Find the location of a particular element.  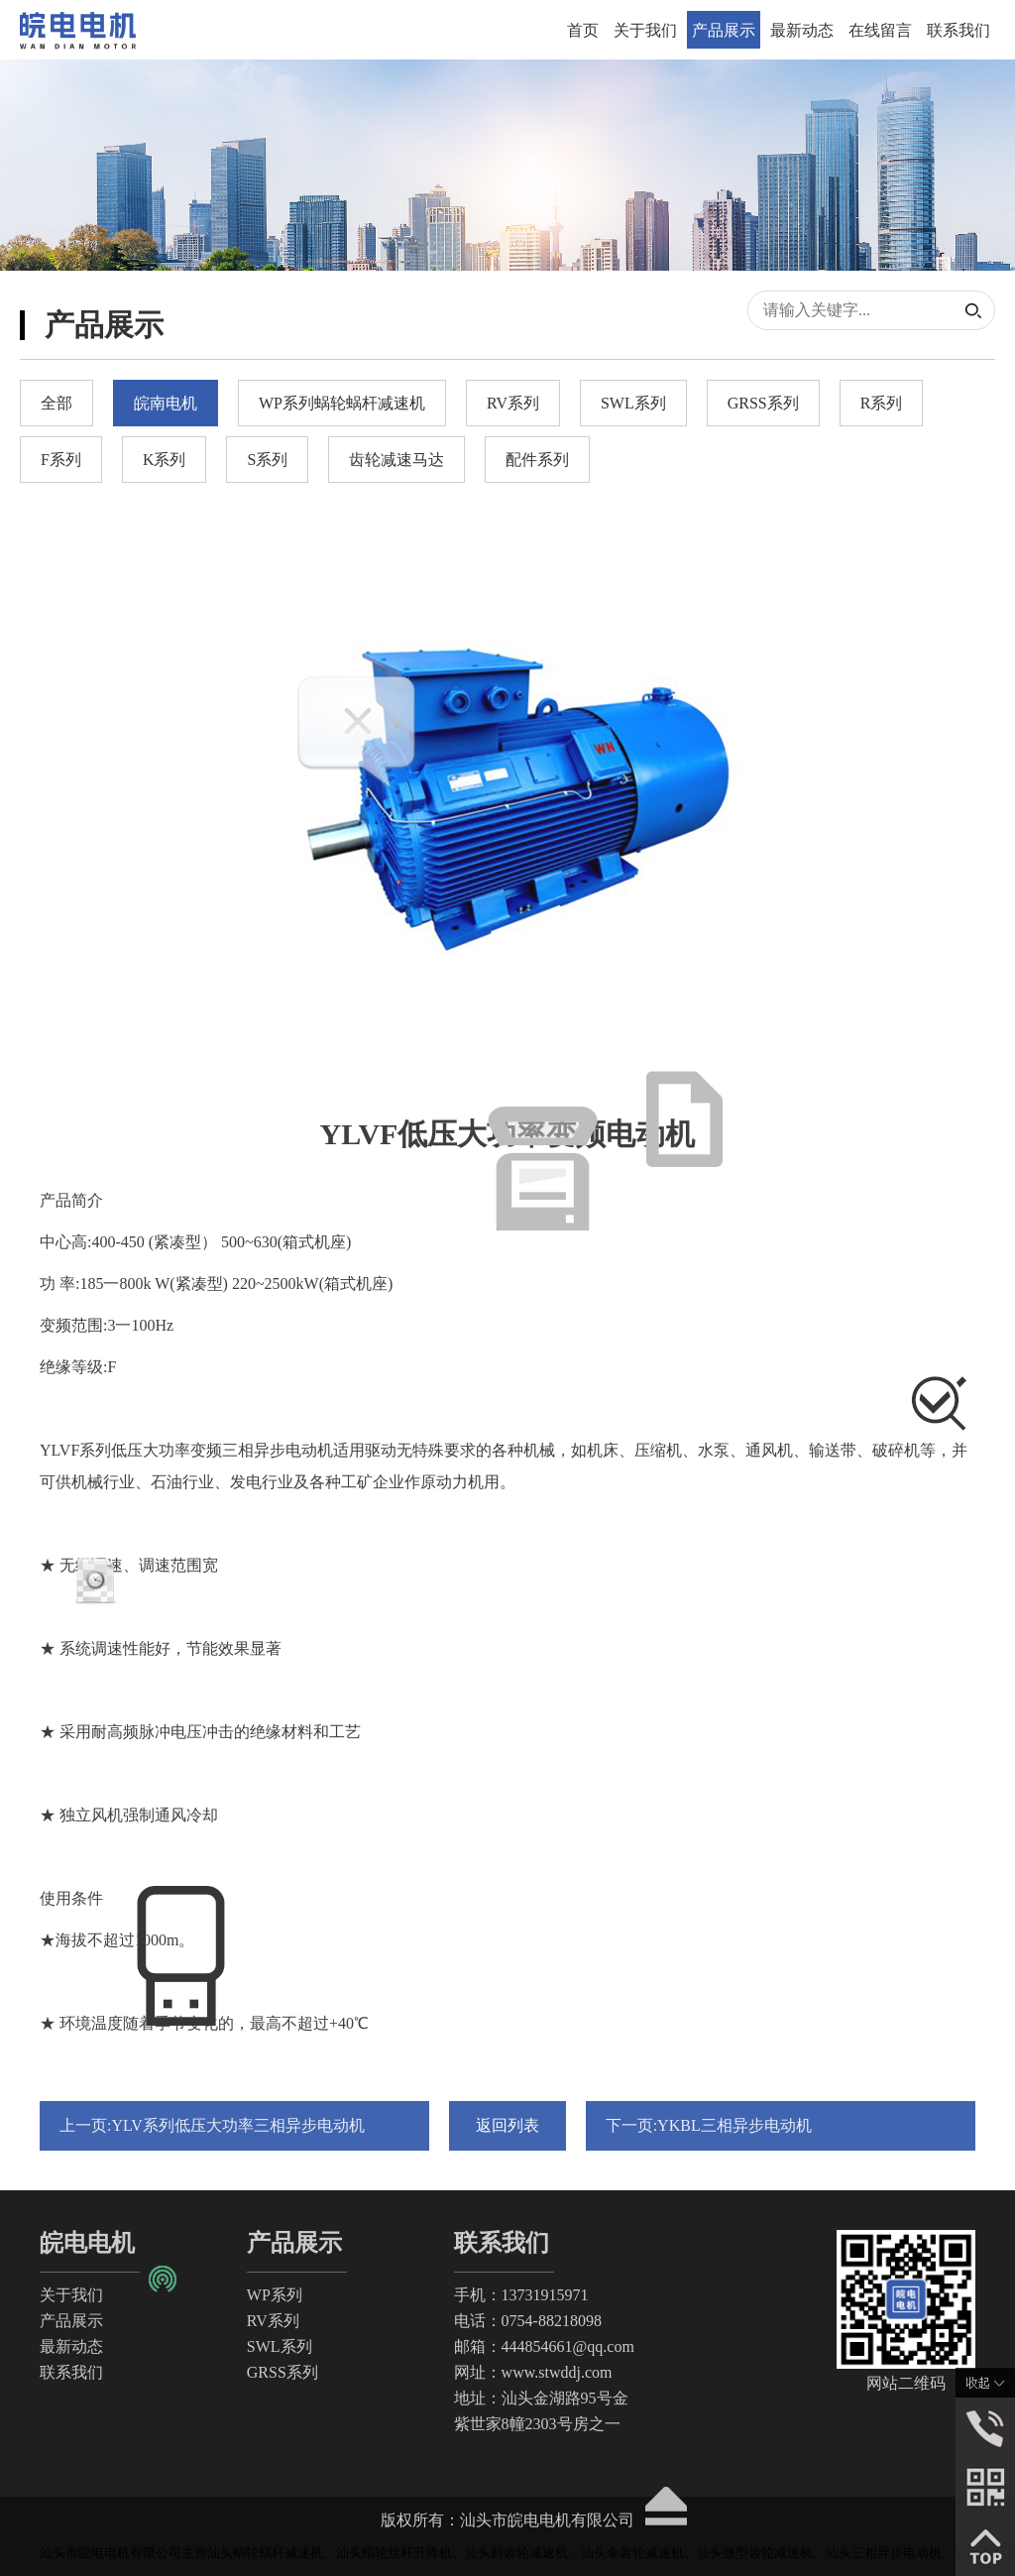

eject or safely remove USB drive is located at coordinates (180, 1955).